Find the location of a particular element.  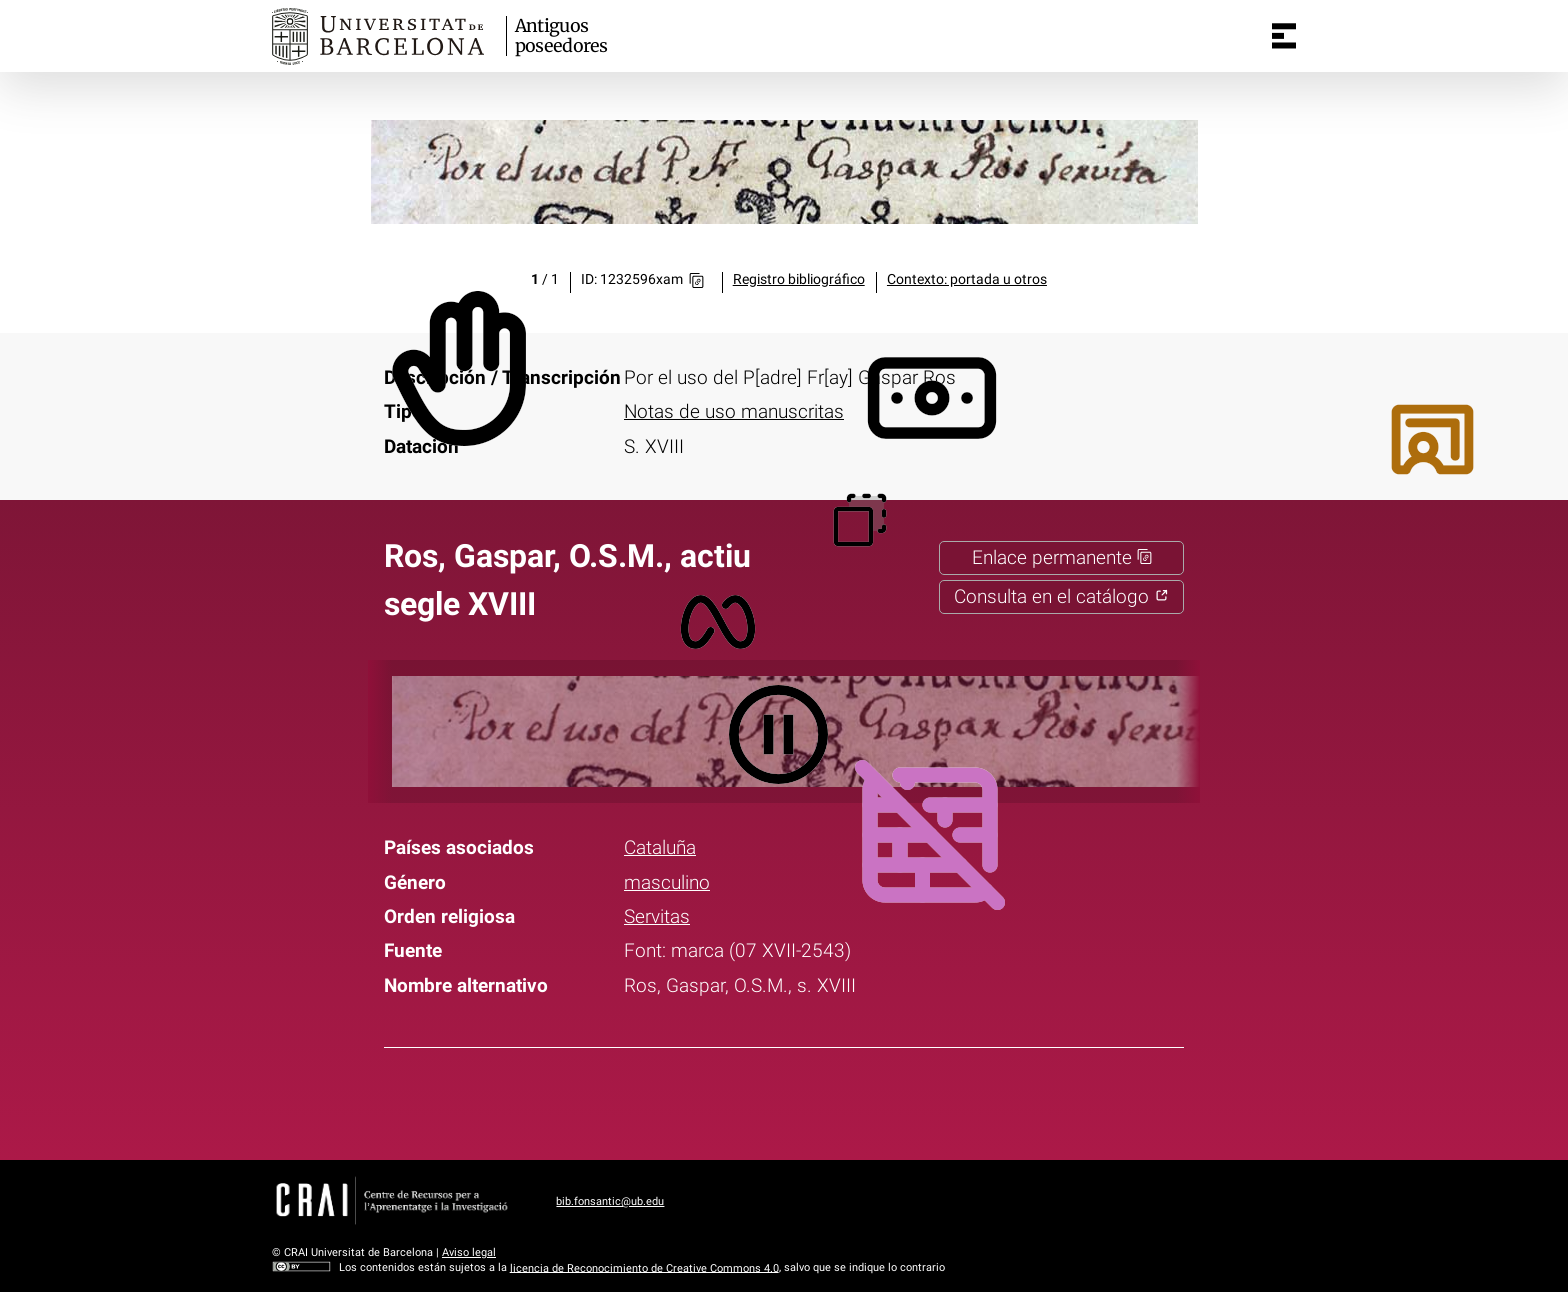

access teaching or presentation tools is located at coordinates (1432, 439).